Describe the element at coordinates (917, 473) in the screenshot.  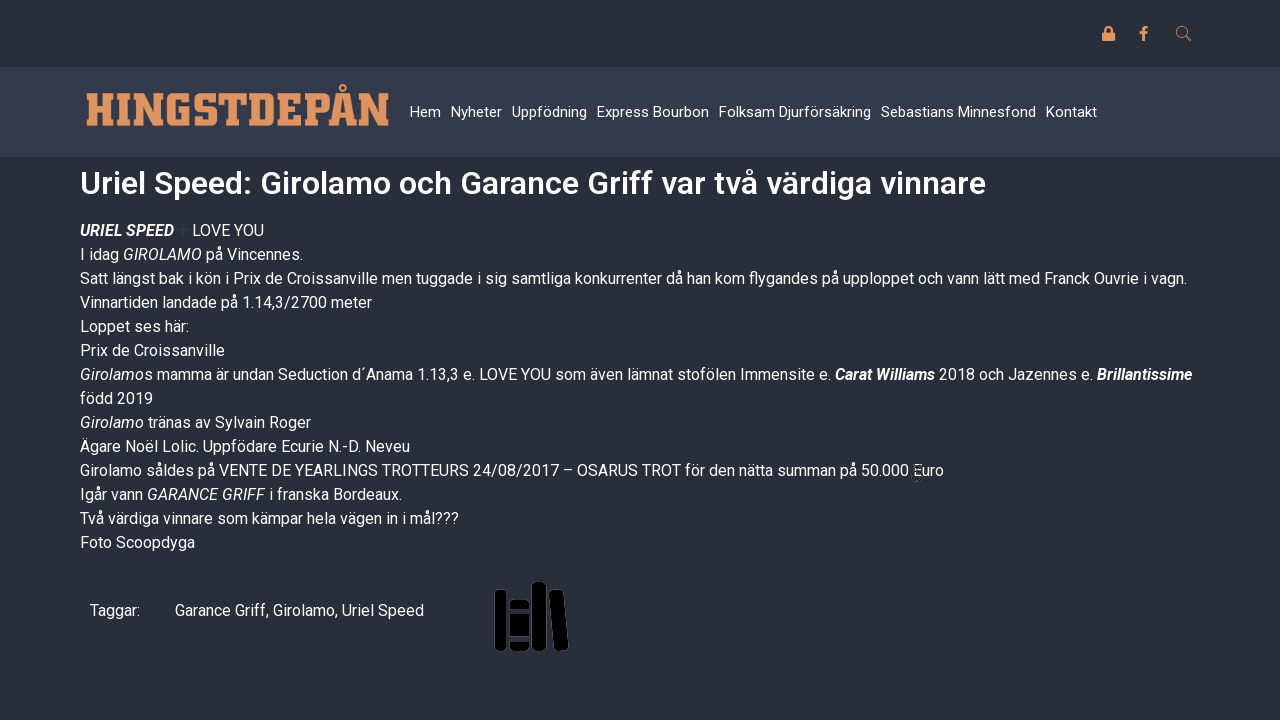
I see `indicates nonbinary gender identity option` at that location.